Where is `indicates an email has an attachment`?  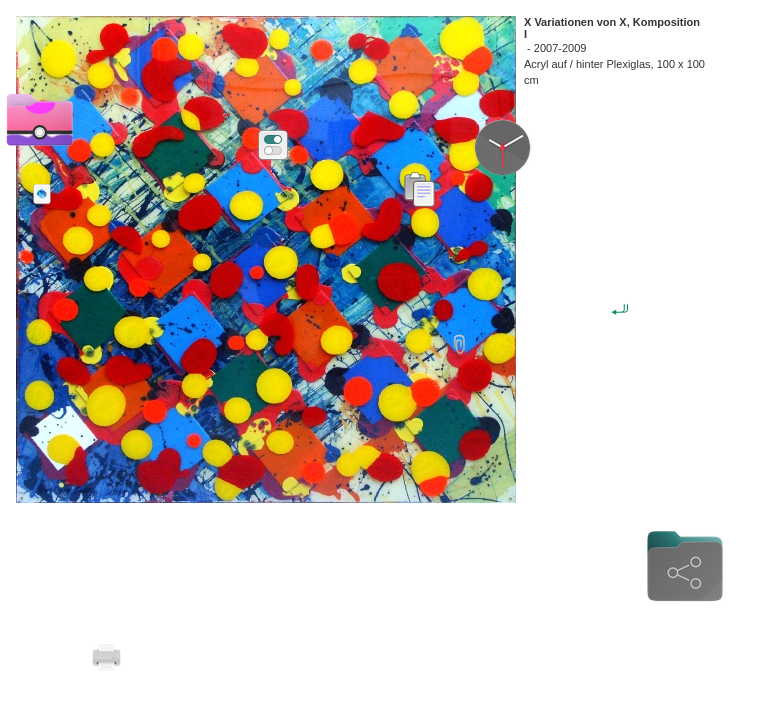
indicates an email has an attachment is located at coordinates (459, 344).